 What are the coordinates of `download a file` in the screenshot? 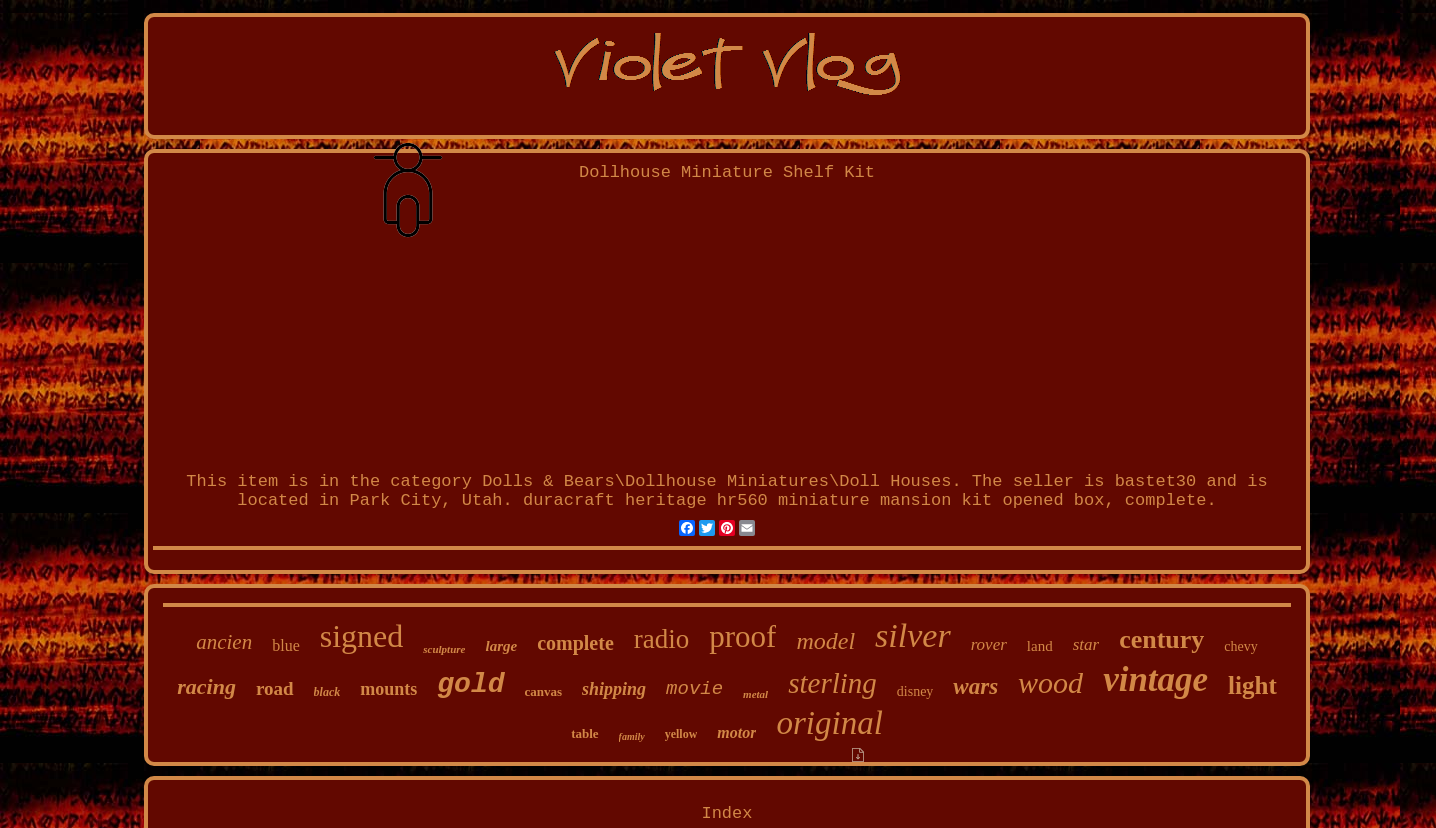 It's located at (858, 755).